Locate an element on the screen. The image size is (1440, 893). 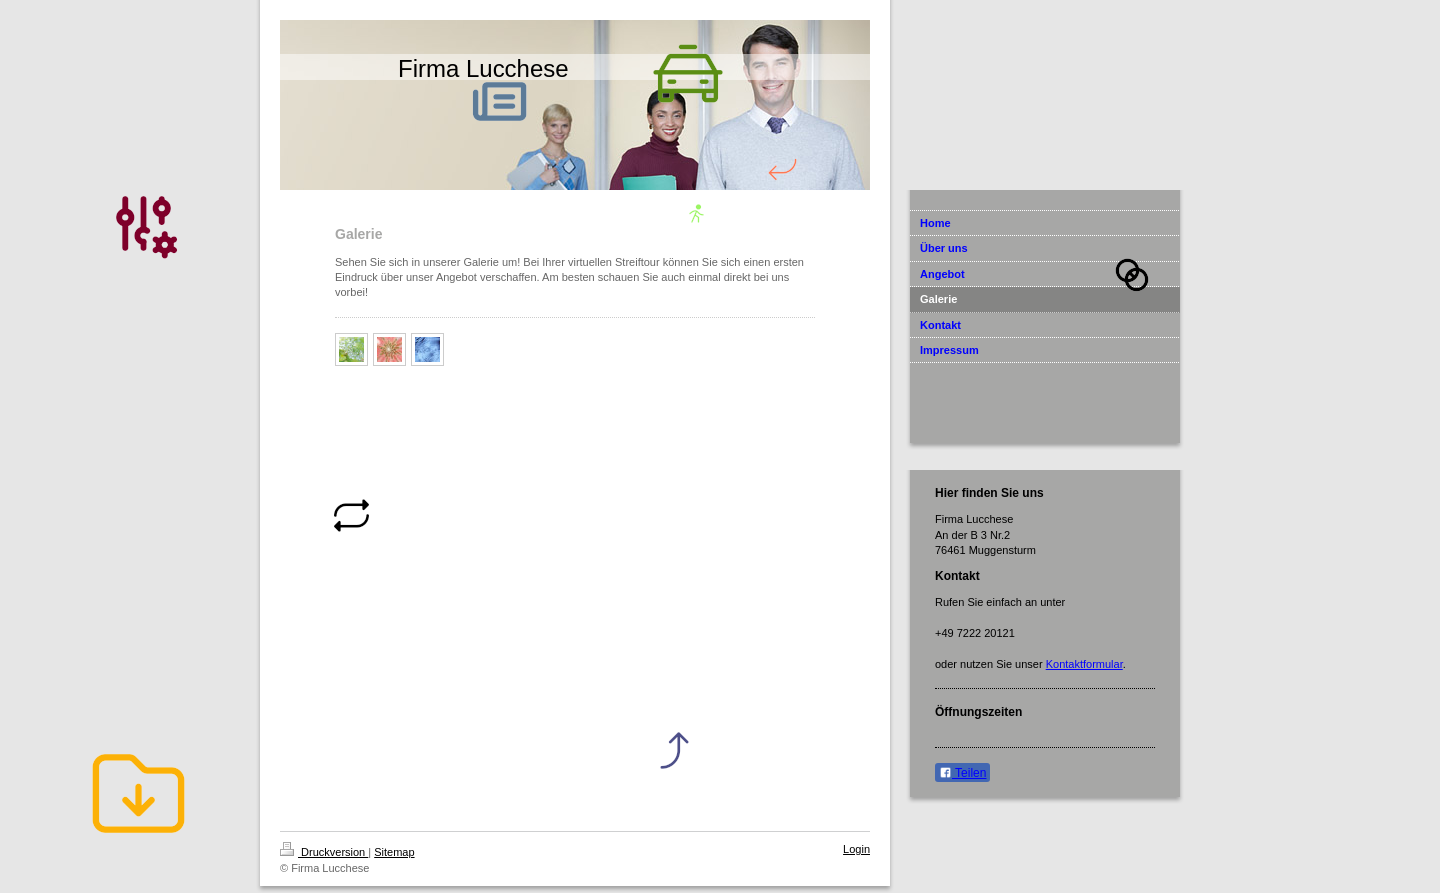
switch to walking directions is located at coordinates (696, 213).